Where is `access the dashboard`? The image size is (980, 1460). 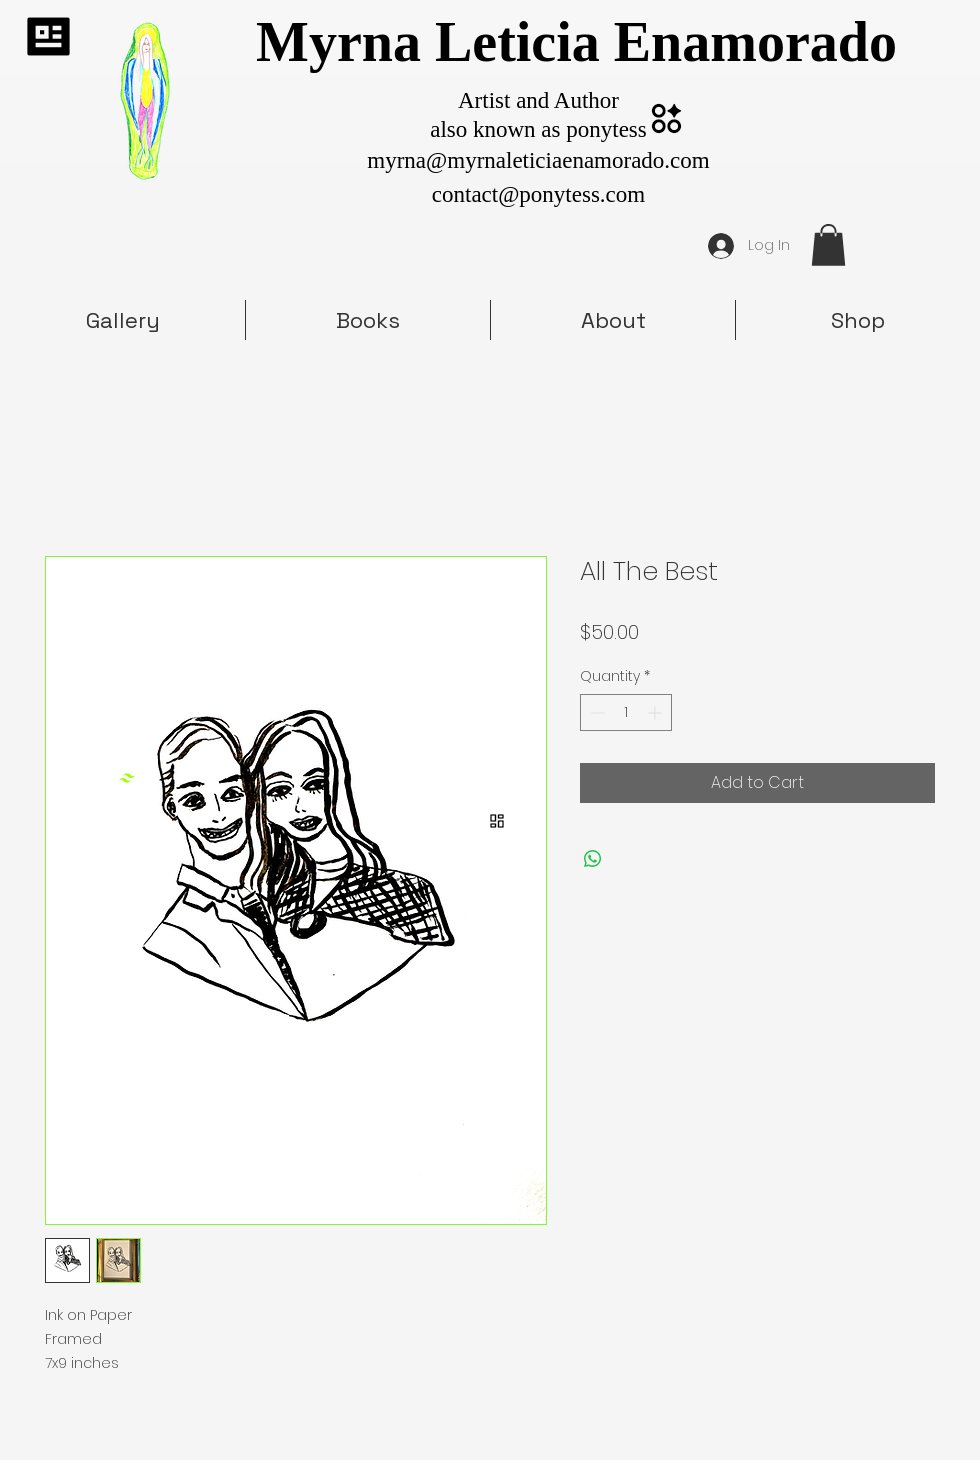 access the dashboard is located at coordinates (497, 821).